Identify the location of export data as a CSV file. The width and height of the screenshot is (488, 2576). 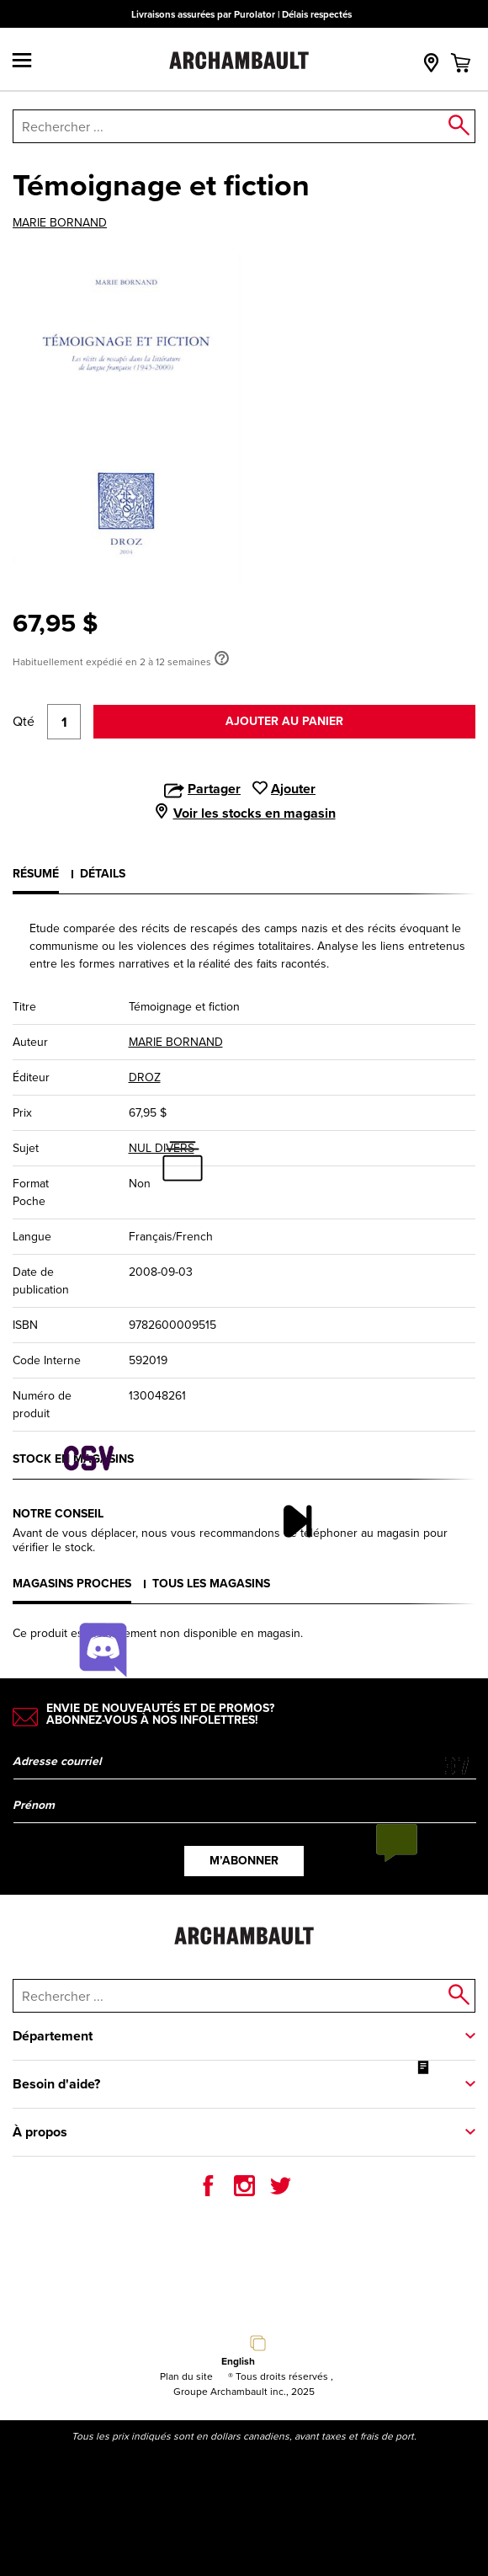
(88, 1458).